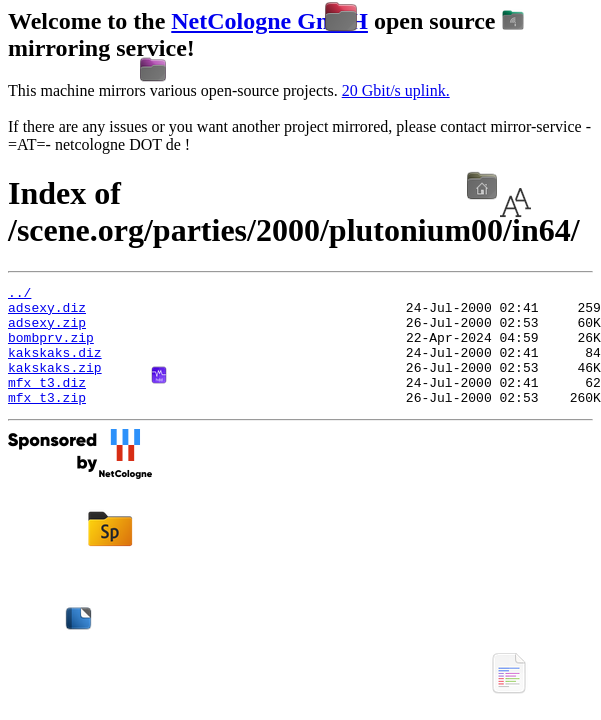  I want to click on change desktop wallpaper settings, so click(78, 617).